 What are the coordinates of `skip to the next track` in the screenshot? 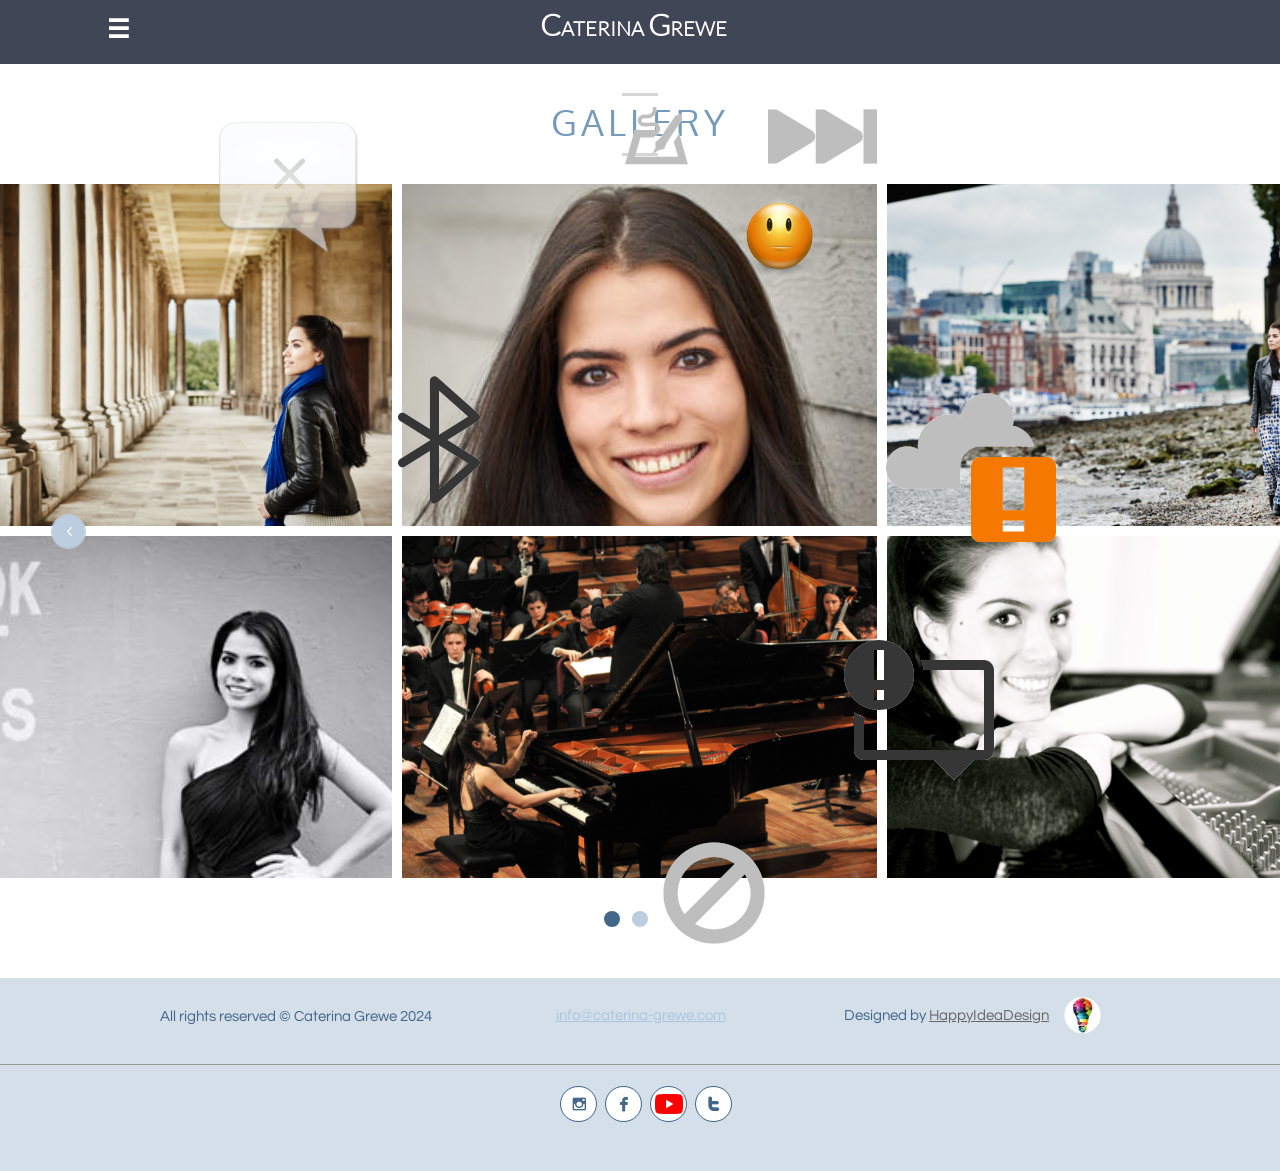 It's located at (822, 136).